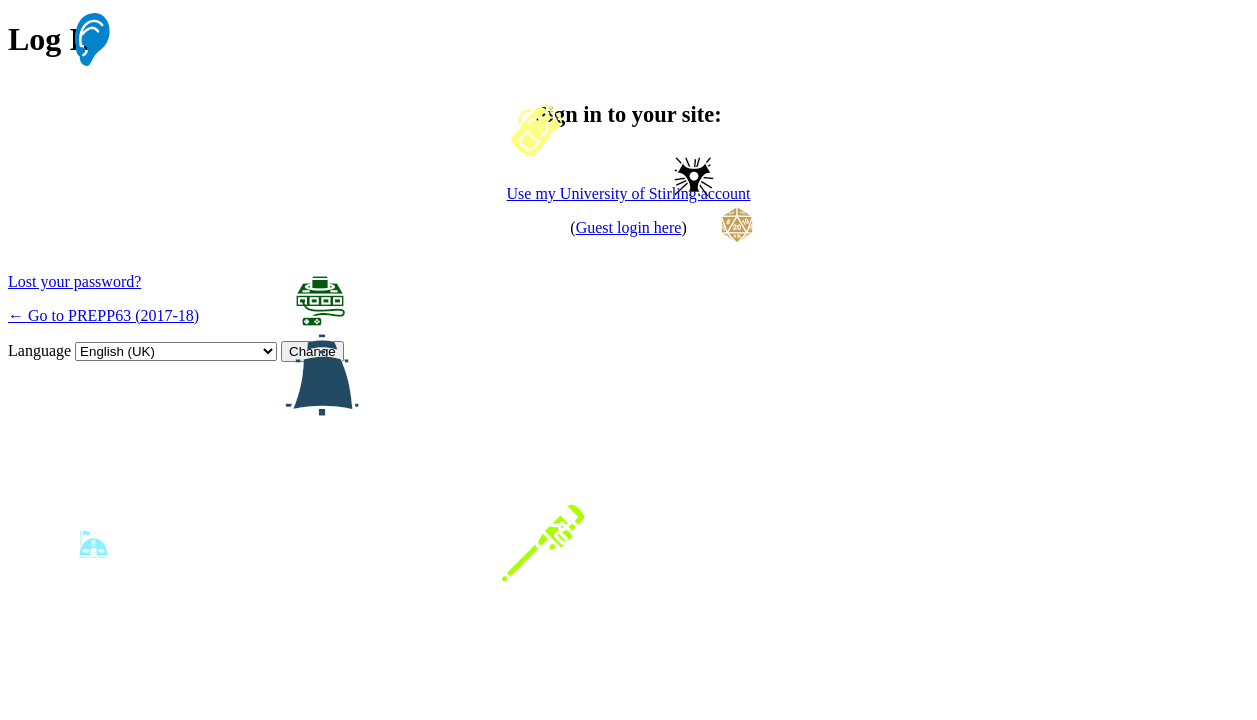  I want to click on navigate to sailing or boat-related content, so click(322, 375).